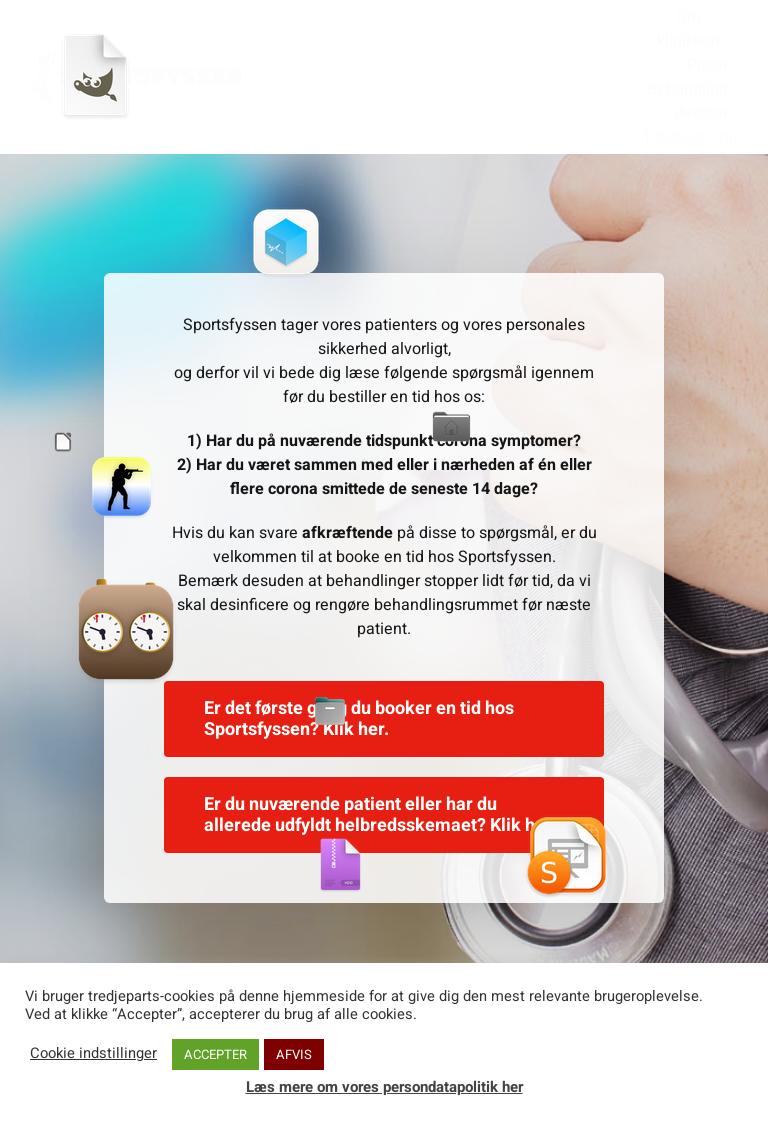 The height and width of the screenshot is (1123, 768). Describe the element at coordinates (121, 486) in the screenshot. I see `launch counter-strike` at that location.